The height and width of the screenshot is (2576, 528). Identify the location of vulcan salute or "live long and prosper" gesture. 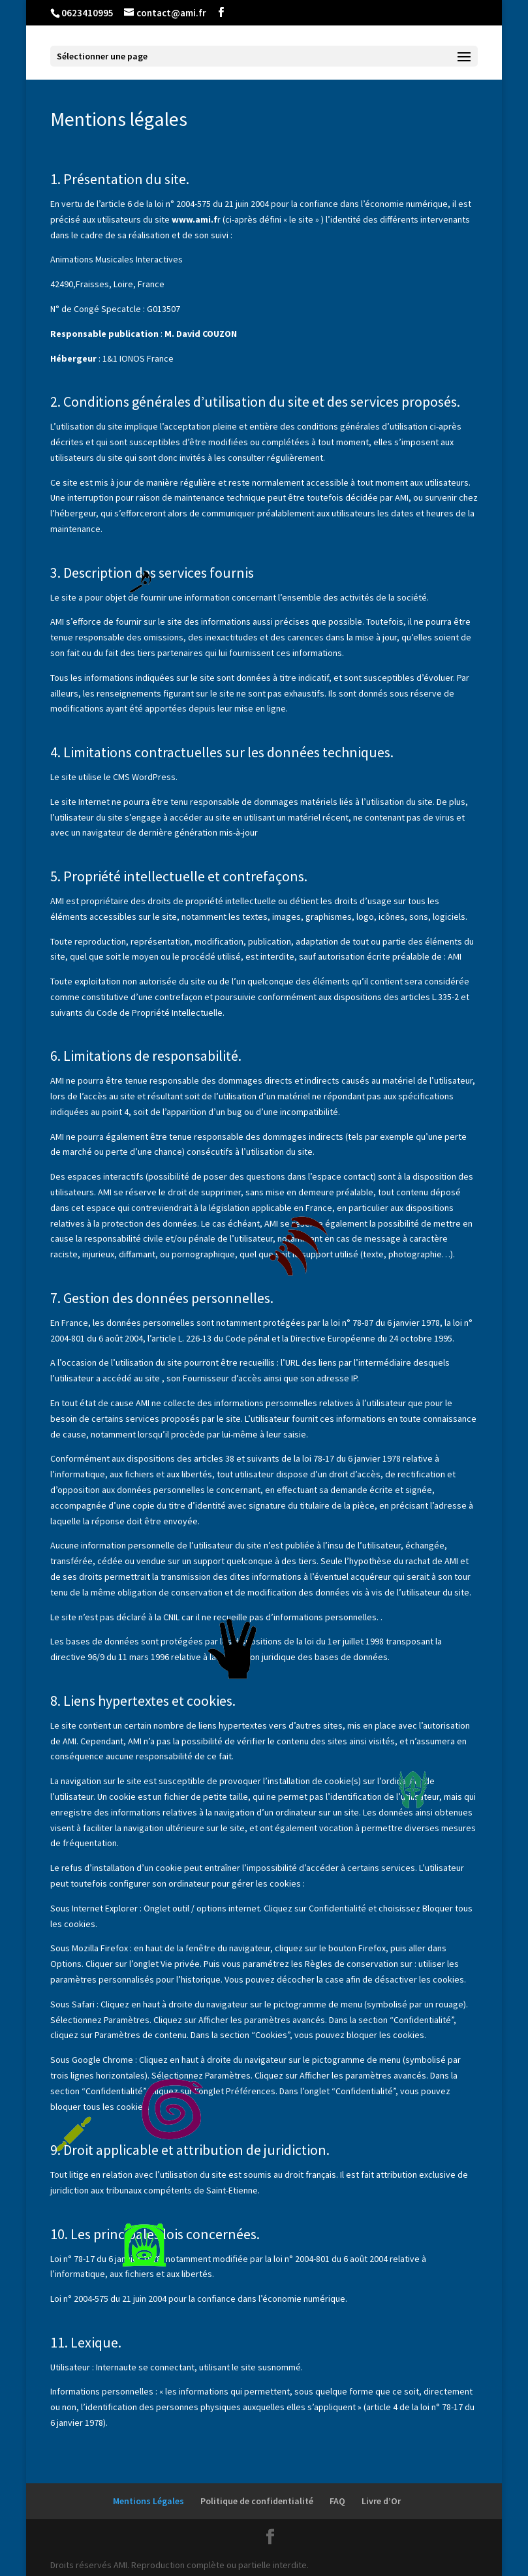
(232, 1648).